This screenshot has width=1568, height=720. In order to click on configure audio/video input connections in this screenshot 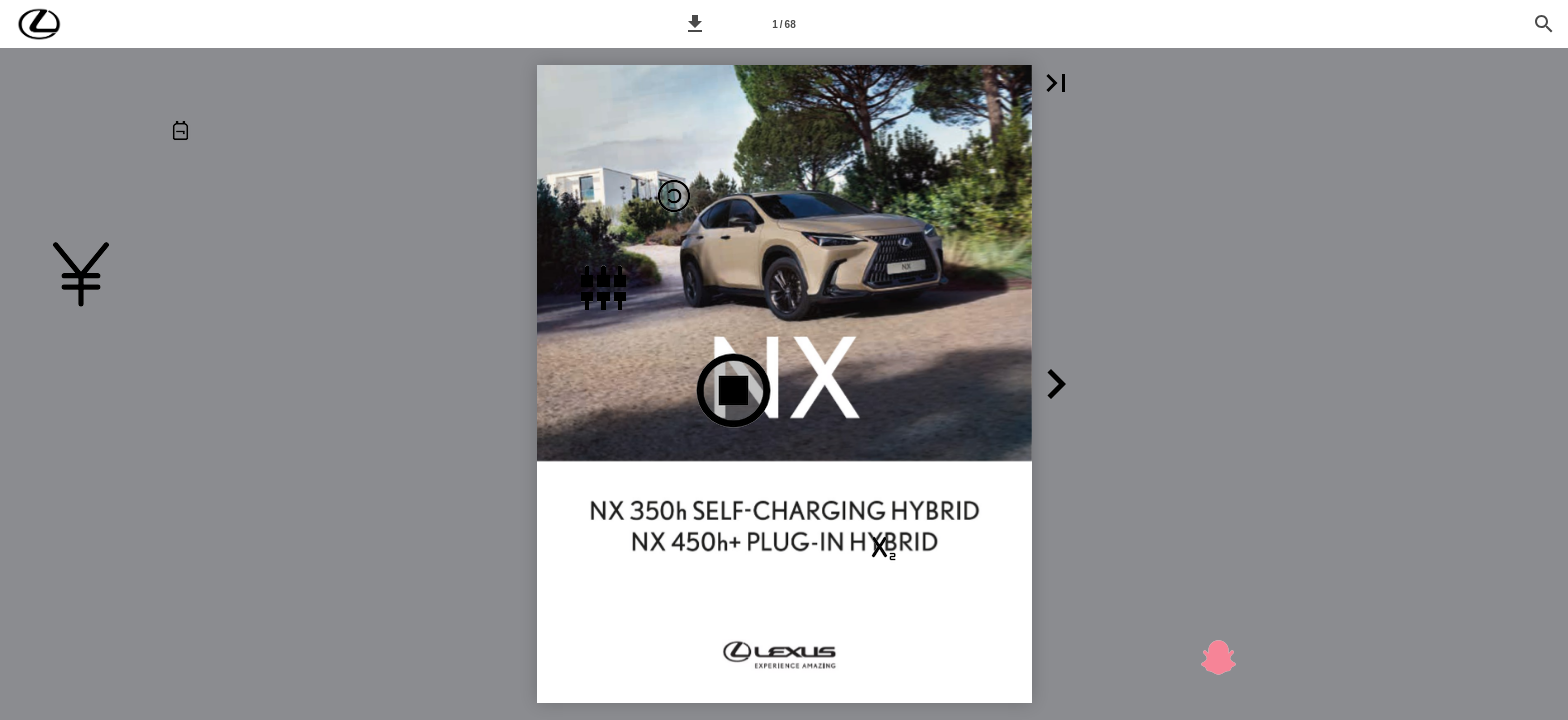, I will do `click(603, 287)`.